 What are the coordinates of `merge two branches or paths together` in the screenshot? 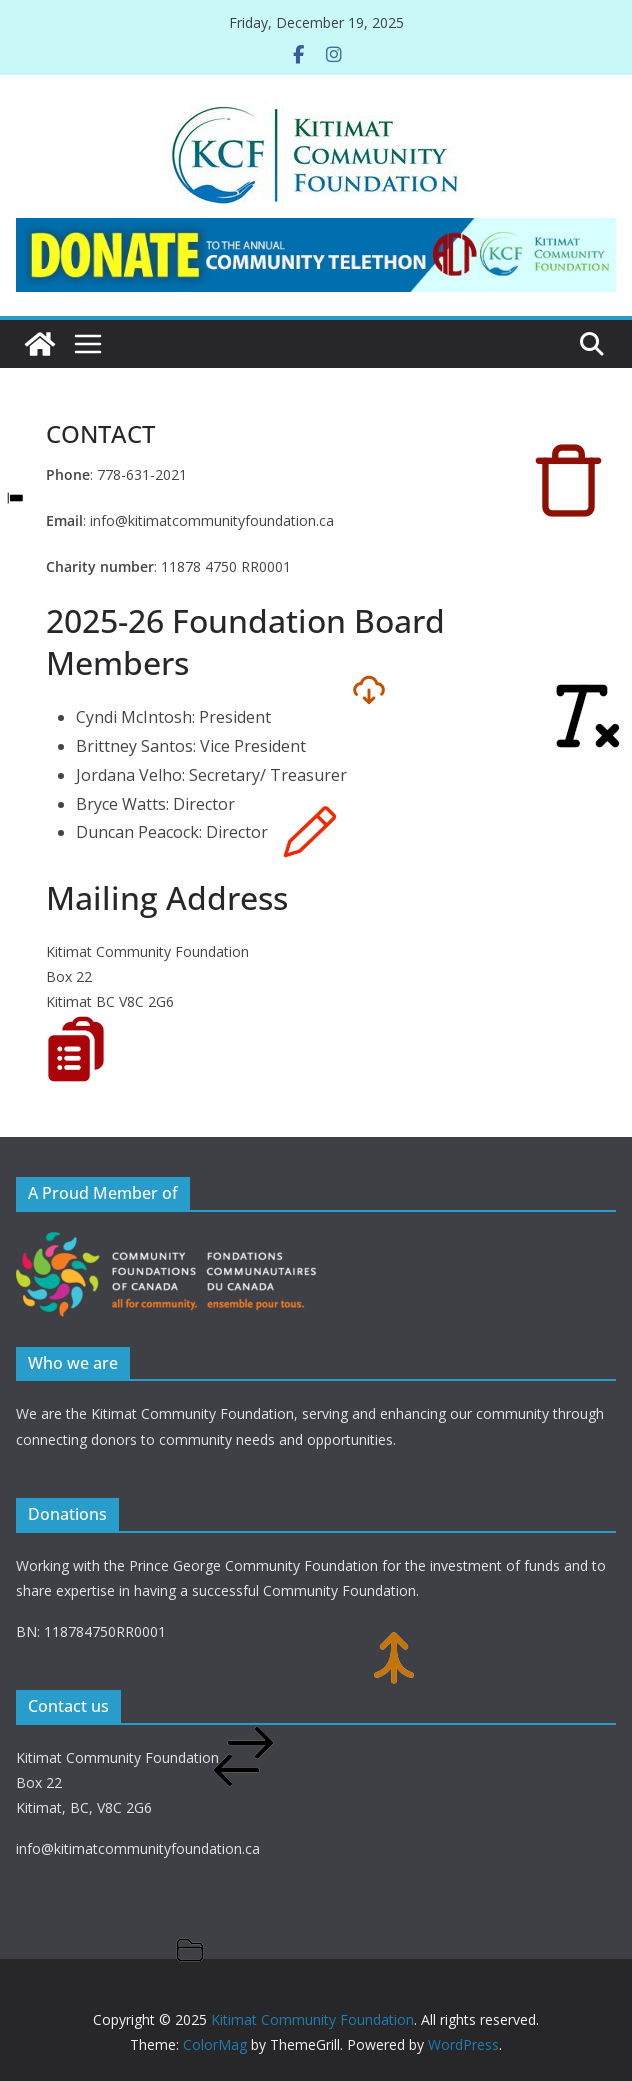 It's located at (394, 1658).